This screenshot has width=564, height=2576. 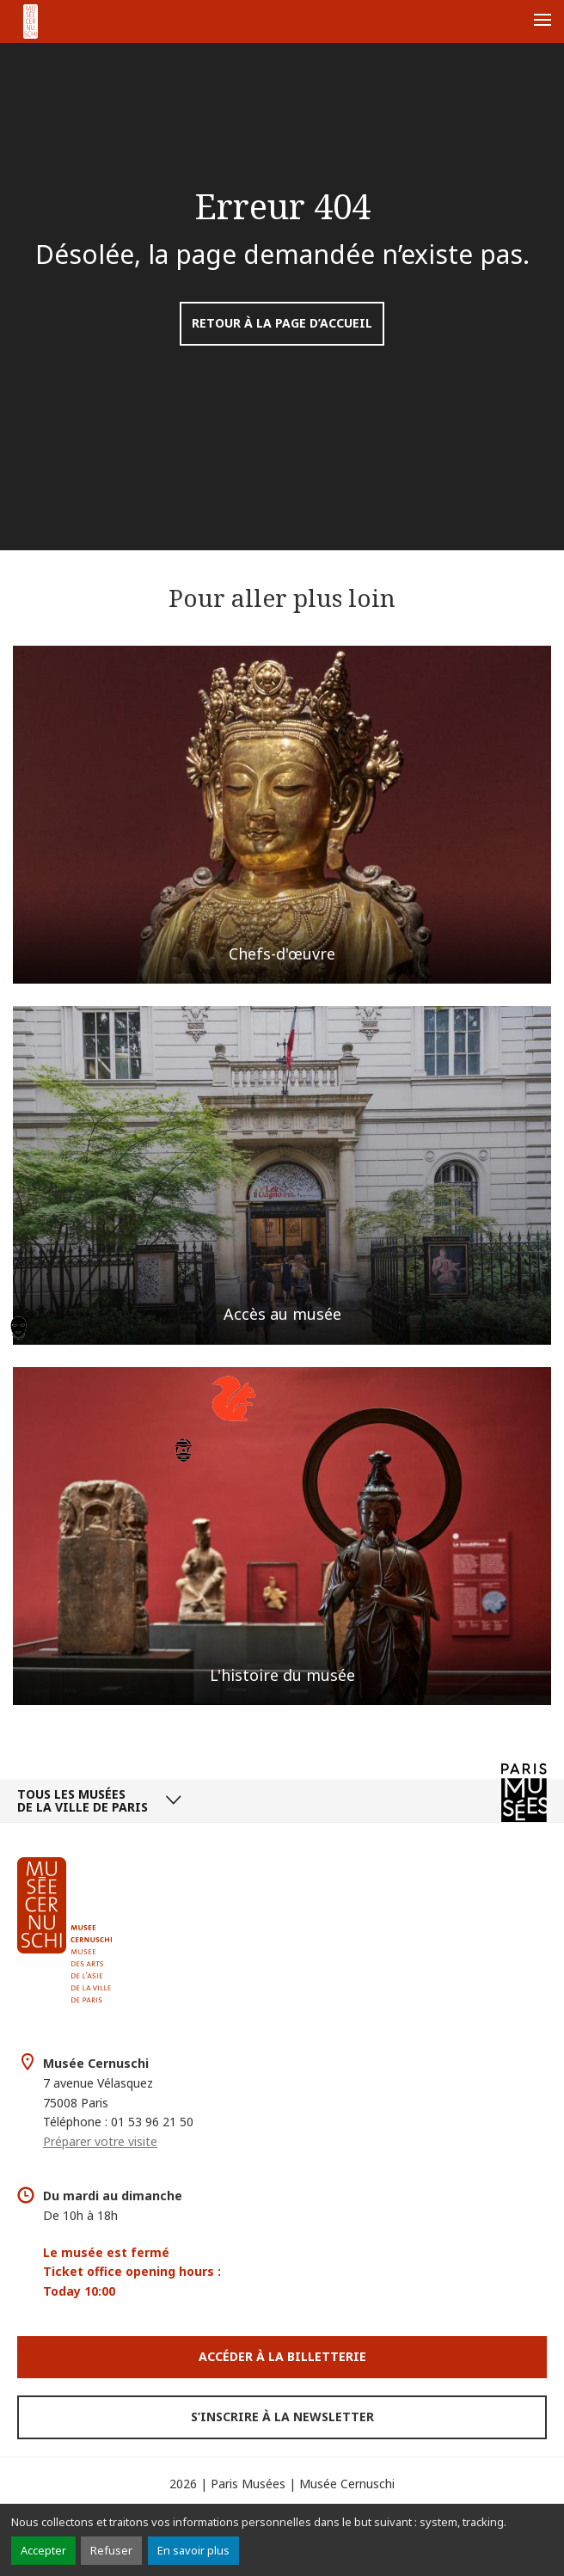 What do you see at coordinates (18, 1328) in the screenshot?
I see `select balaclava or ski mask headgear` at bounding box center [18, 1328].